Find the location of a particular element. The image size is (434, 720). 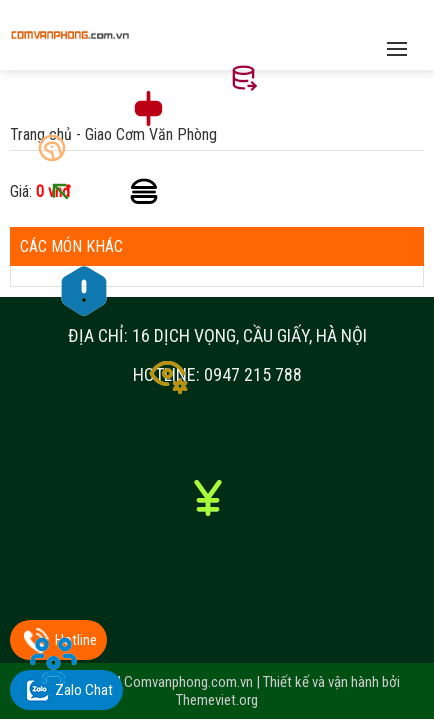

open navigation menu is located at coordinates (144, 192).